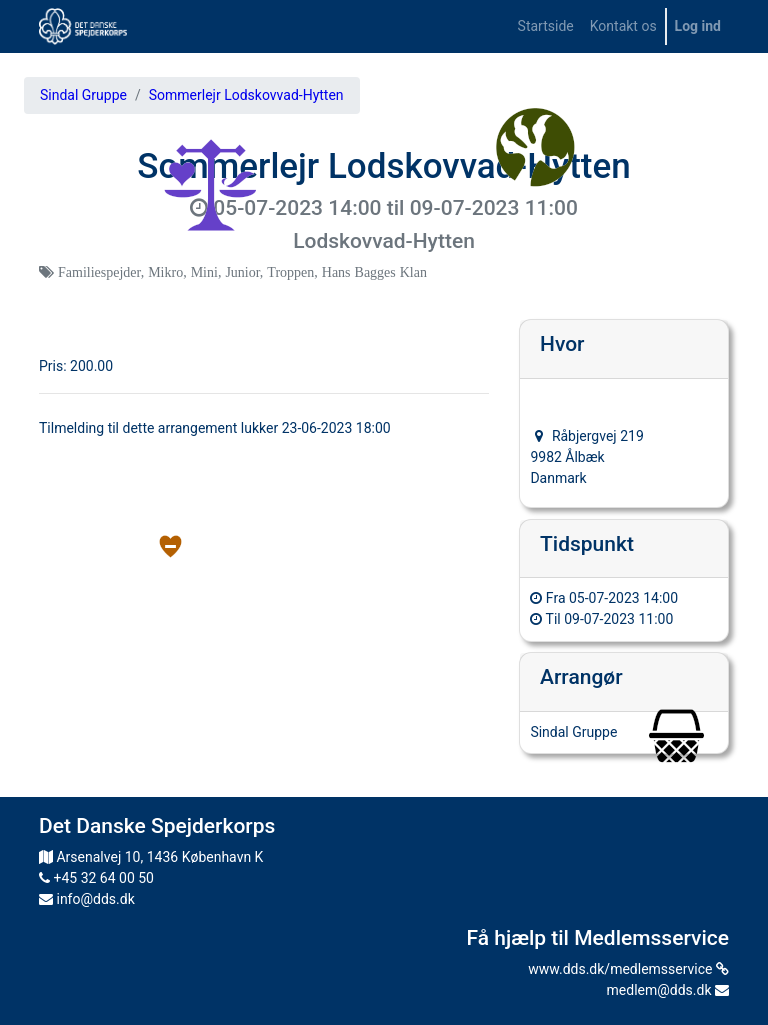  What do you see at coordinates (210, 184) in the screenshot?
I see `balance between love and nature` at bounding box center [210, 184].